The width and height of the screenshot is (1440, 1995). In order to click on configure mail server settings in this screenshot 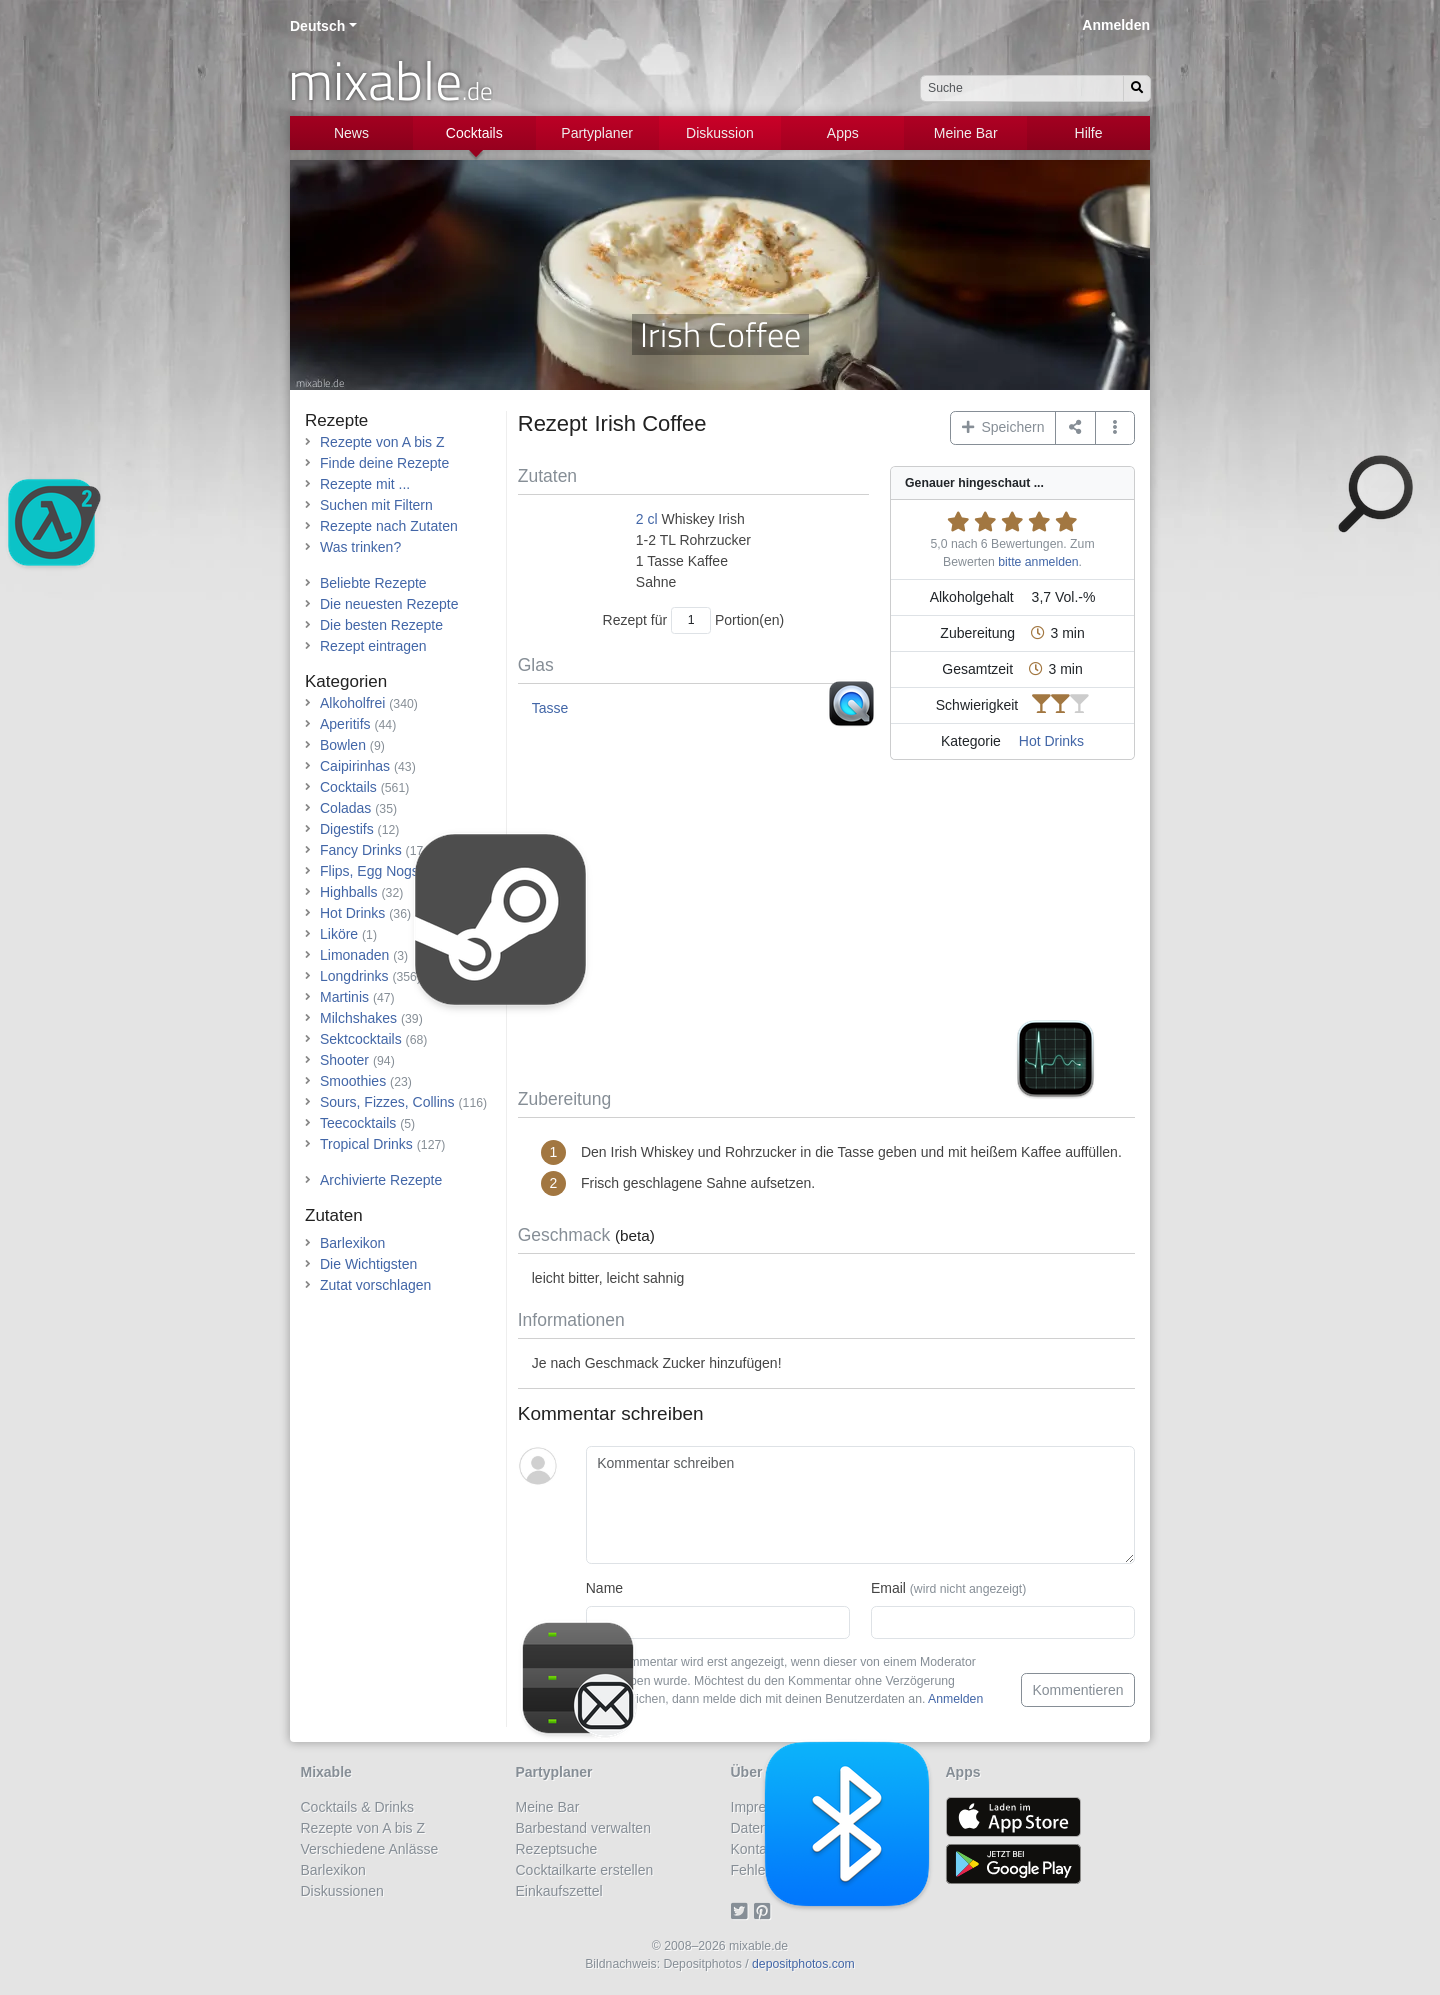, I will do `click(578, 1678)`.